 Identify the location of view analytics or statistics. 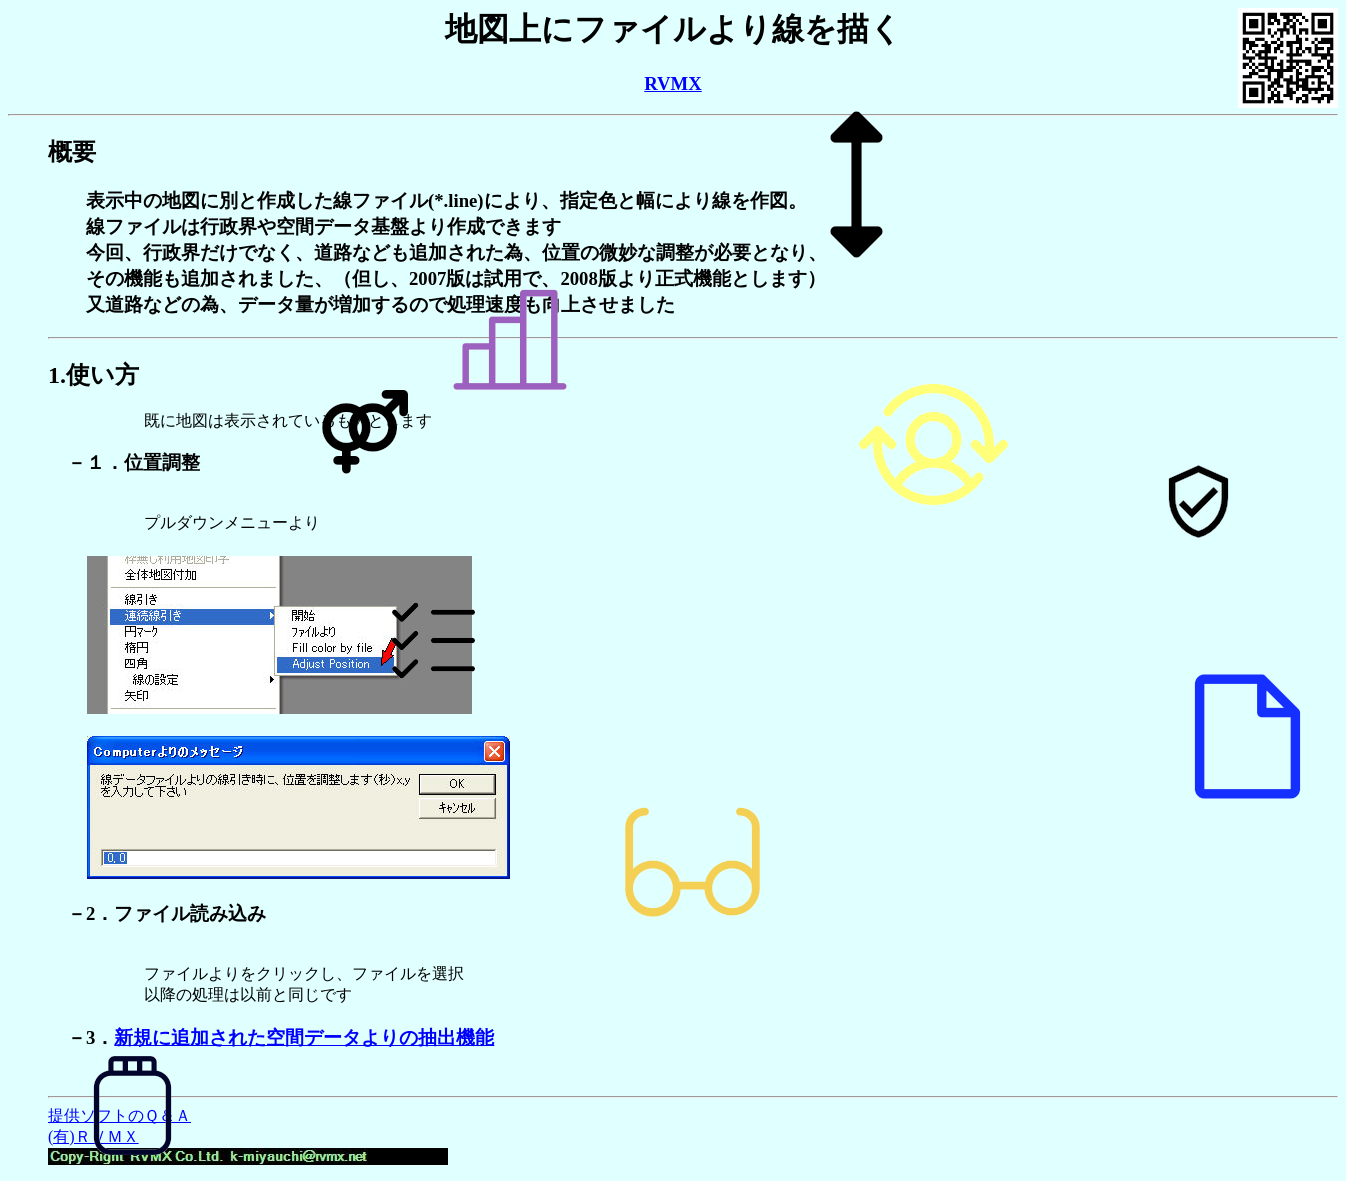
(510, 342).